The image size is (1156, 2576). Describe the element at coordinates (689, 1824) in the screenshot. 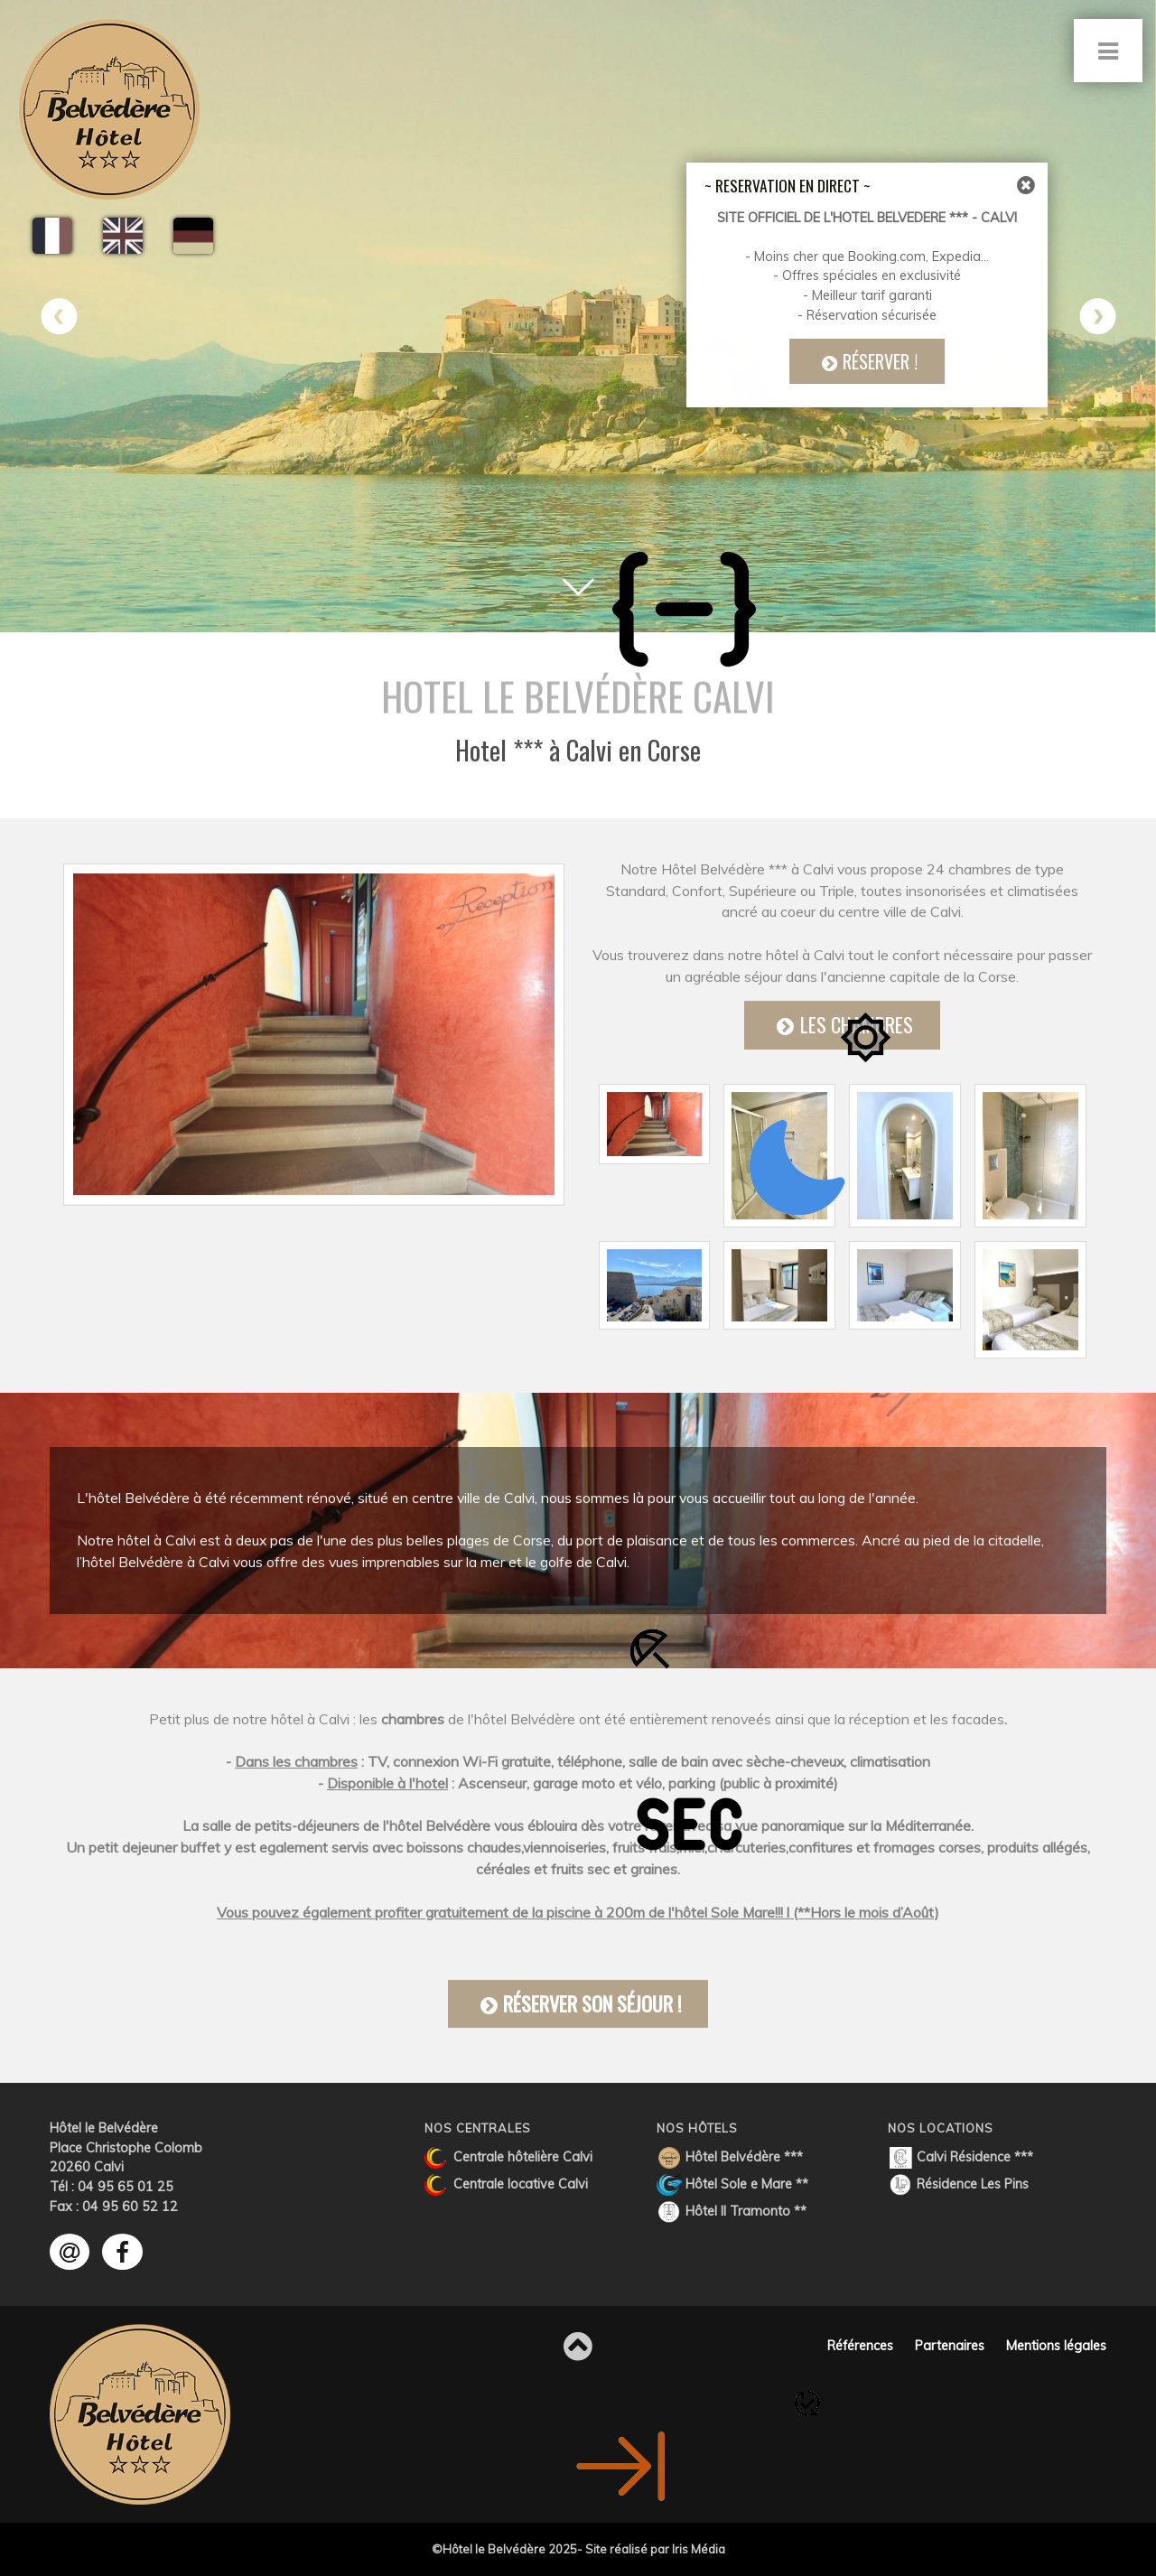

I see `secant function in a math or calculator app` at that location.